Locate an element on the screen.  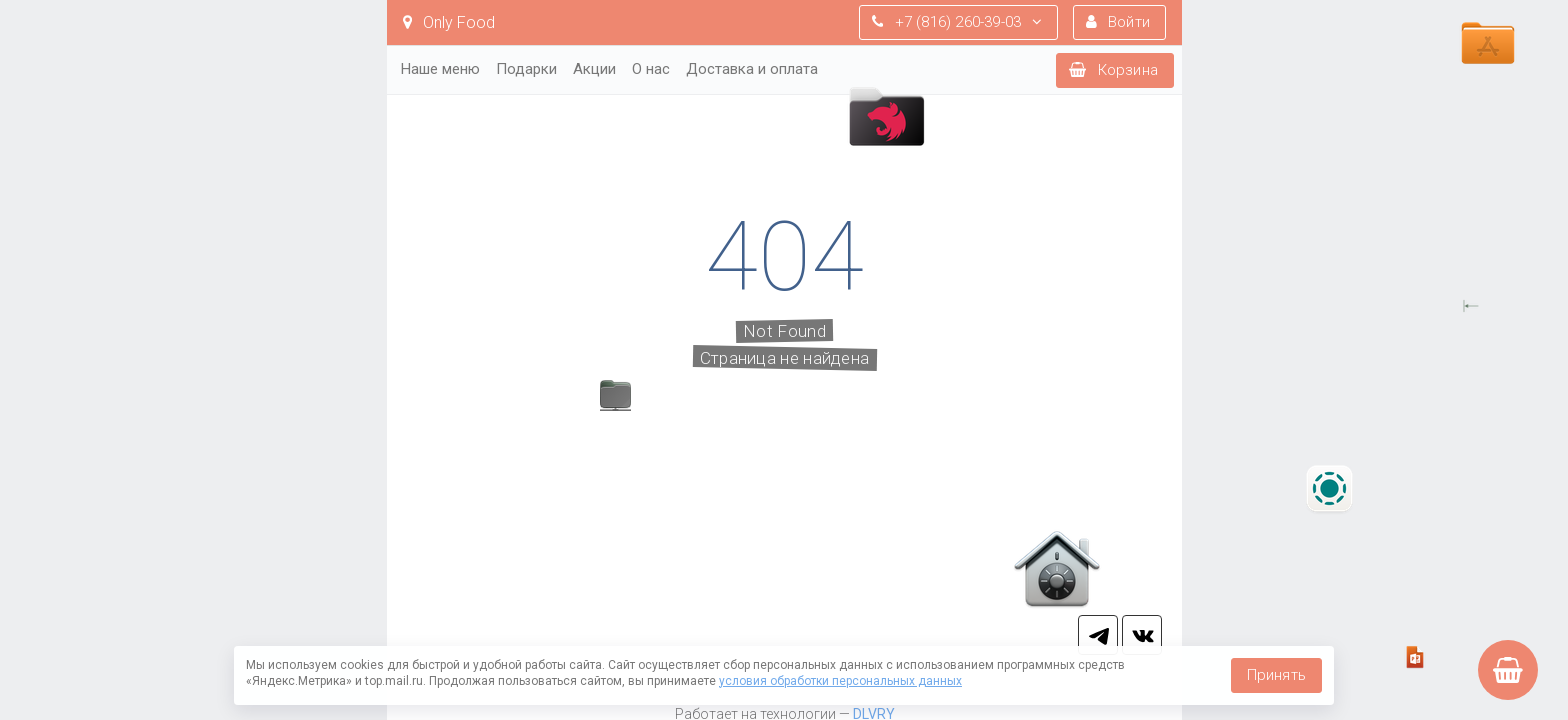
powerpoint template file with macros enabled is located at coordinates (1415, 657).